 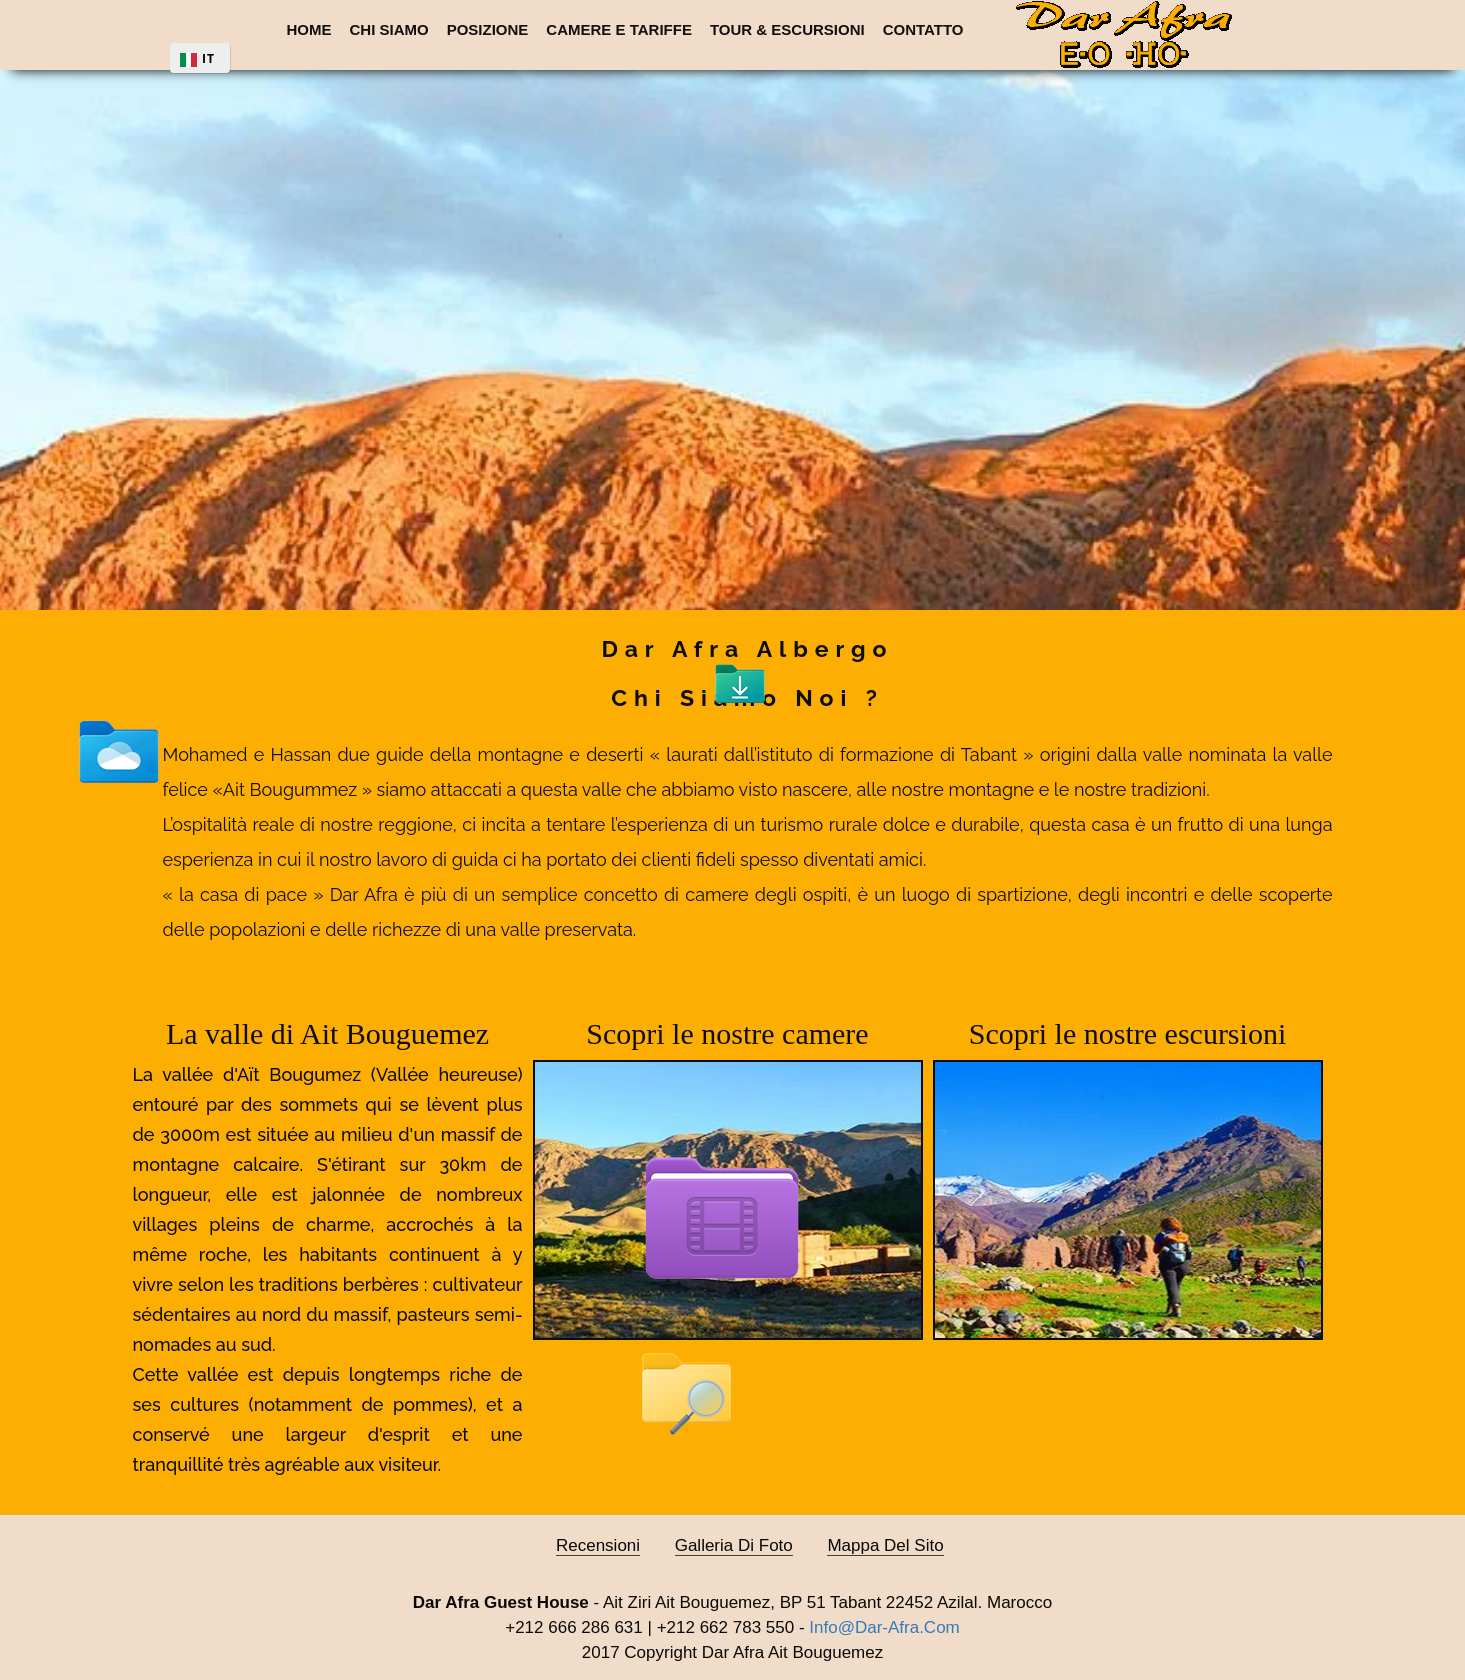 What do you see at coordinates (119, 754) in the screenshot?
I see `open OneDrive cloud storage folder` at bounding box center [119, 754].